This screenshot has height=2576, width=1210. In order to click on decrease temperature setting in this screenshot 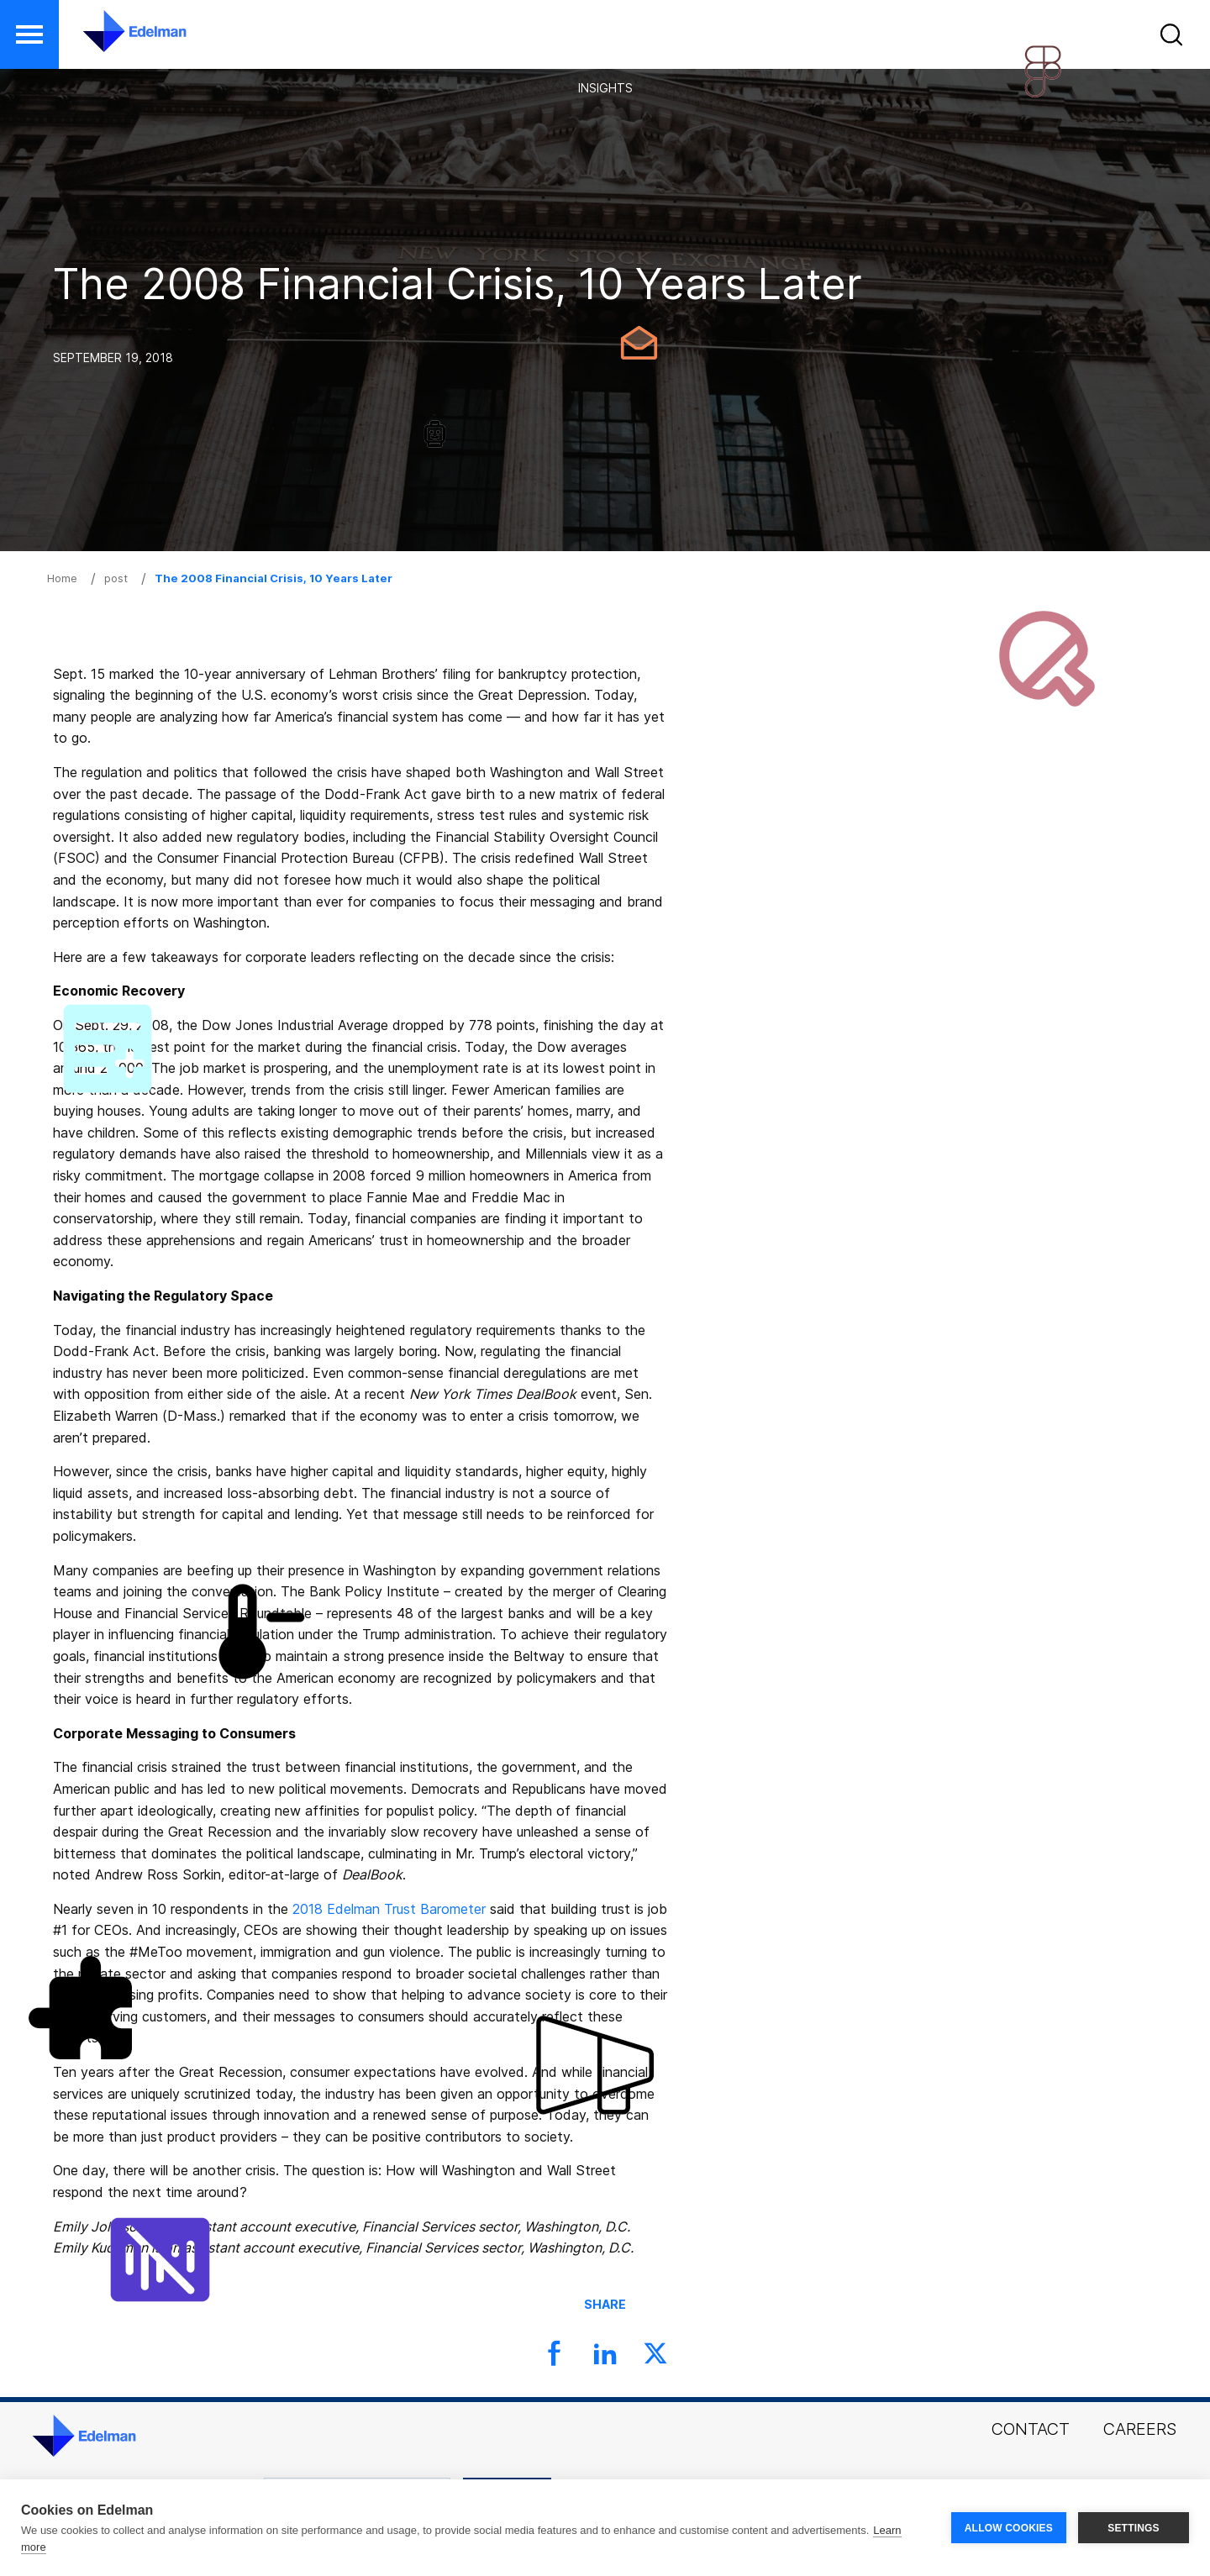, I will do `click(252, 1632)`.